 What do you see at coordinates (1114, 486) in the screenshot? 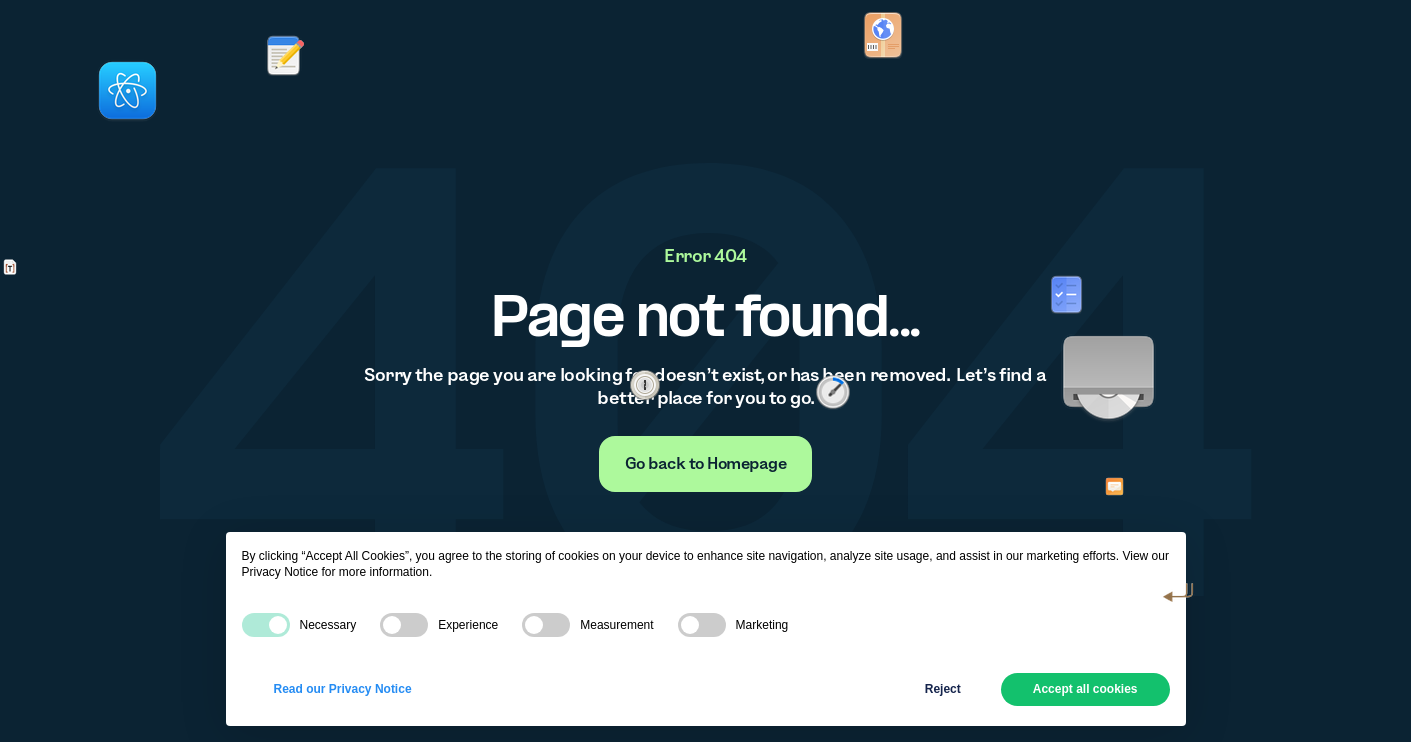
I see `open the chatty messaging app` at bounding box center [1114, 486].